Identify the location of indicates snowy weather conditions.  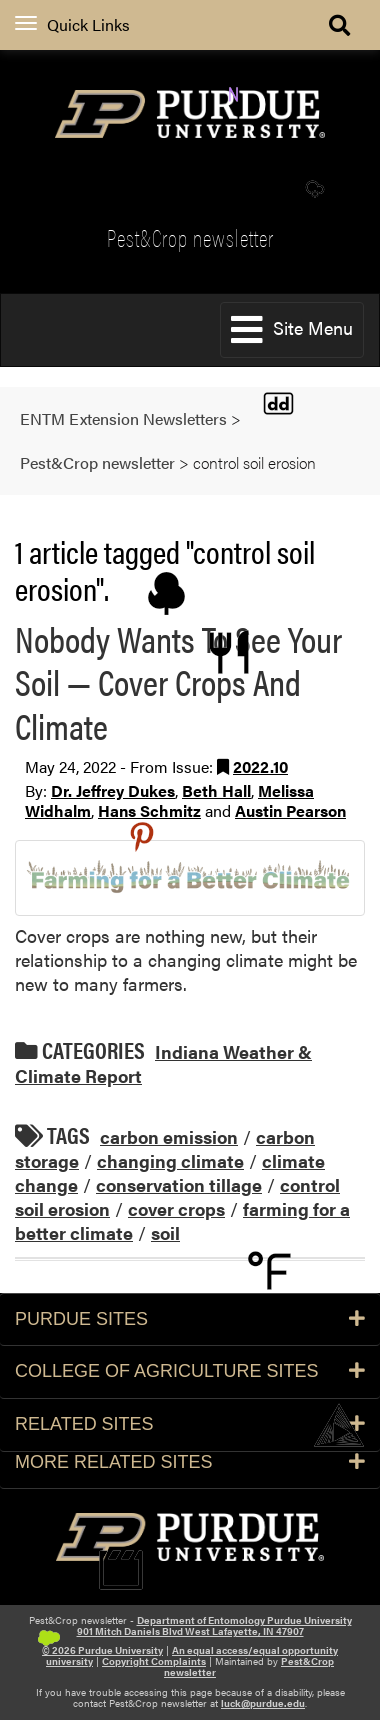
(315, 189).